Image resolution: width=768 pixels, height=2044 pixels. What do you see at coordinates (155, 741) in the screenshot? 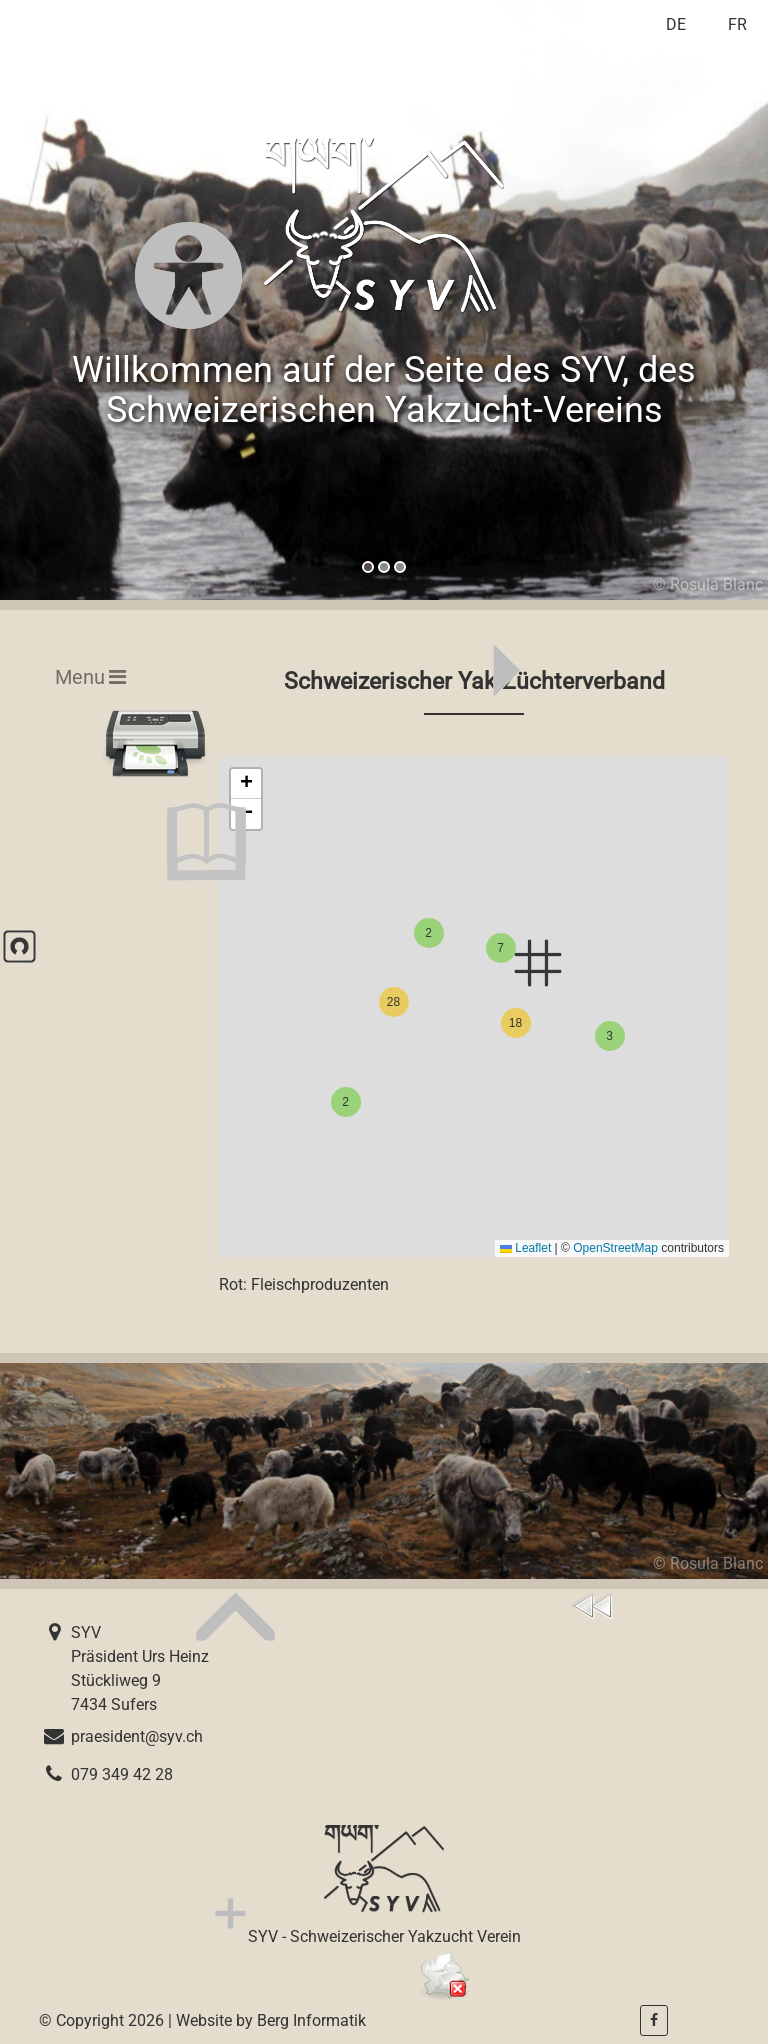
I see `print the current document` at bounding box center [155, 741].